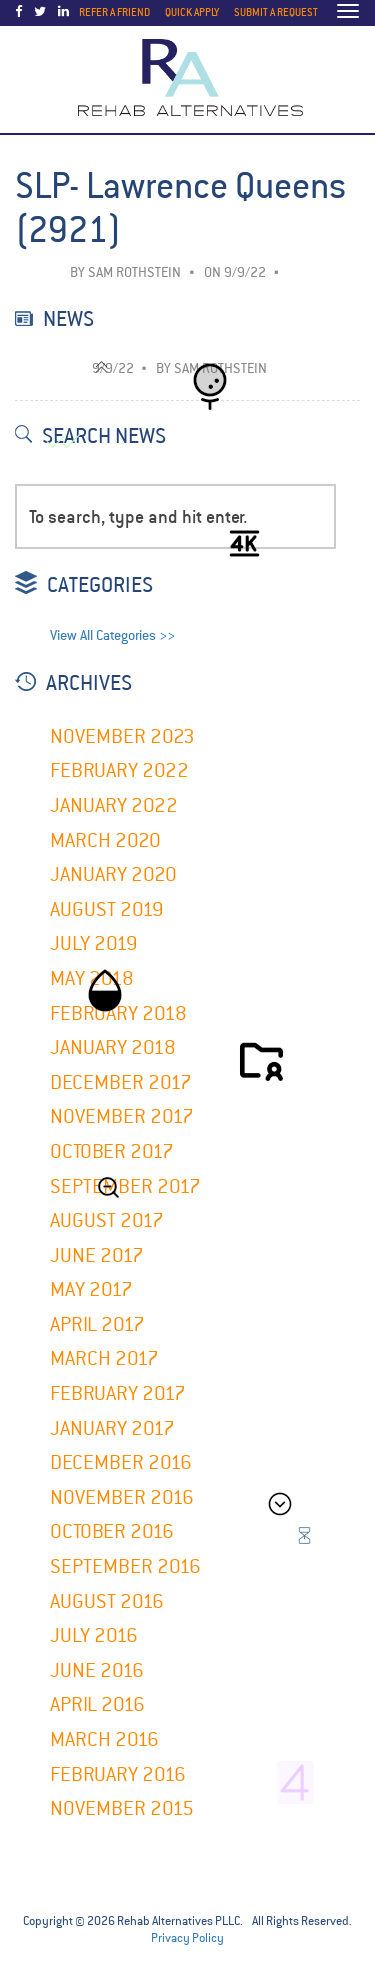  I want to click on adjust water or liquid fill level, so click(105, 992).